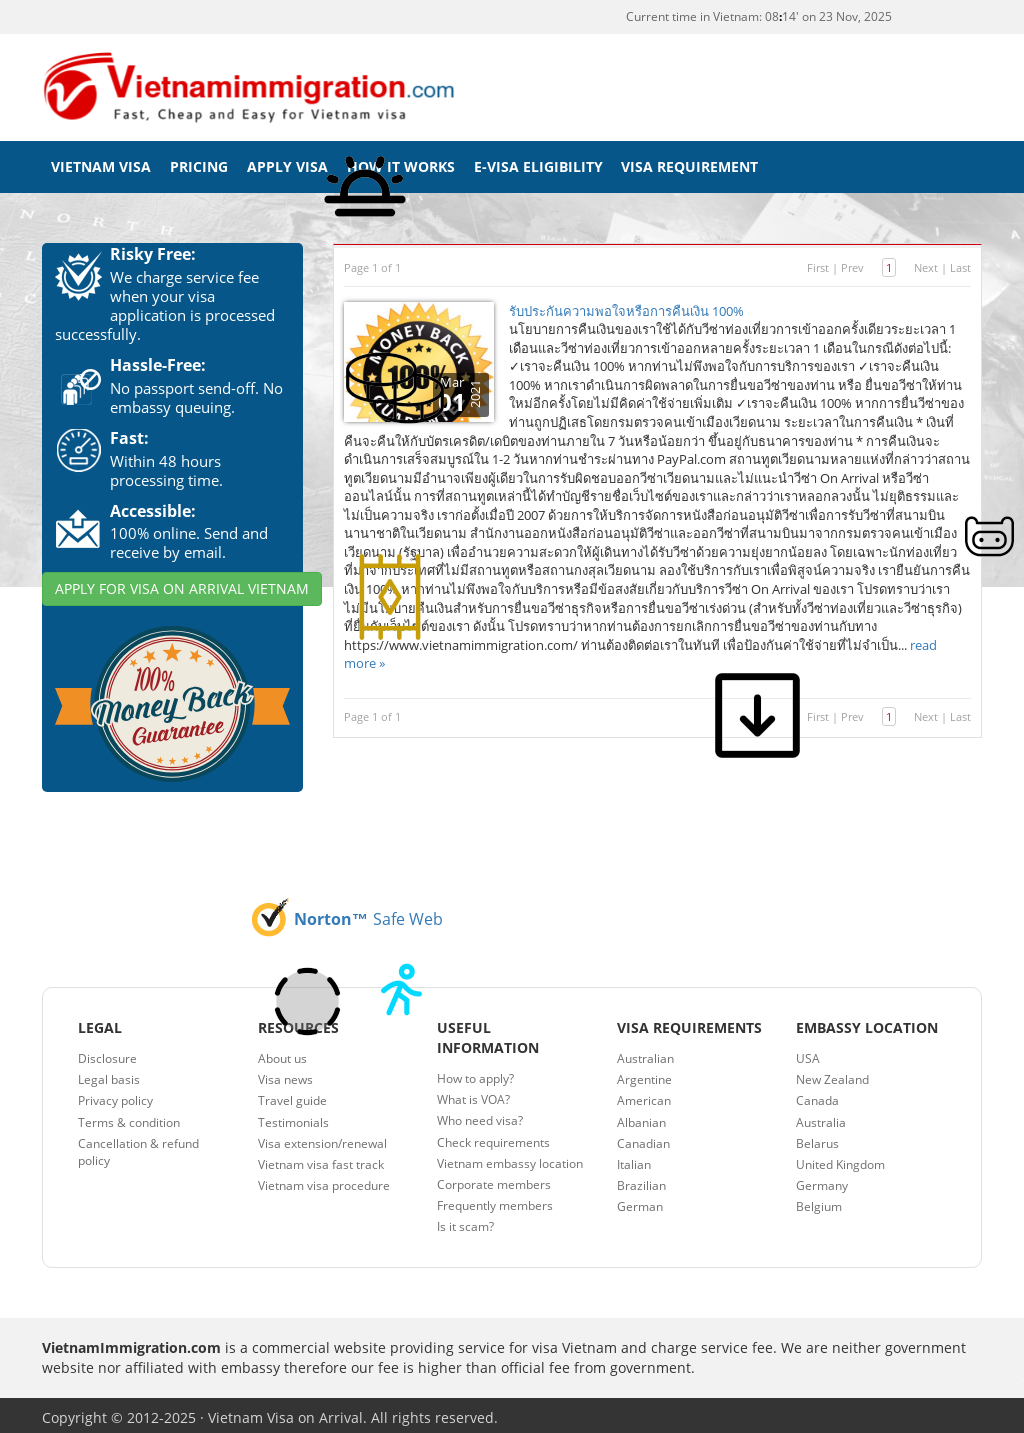 This screenshot has height=1433, width=1024. What do you see at coordinates (307, 1001) in the screenshot?
I see `indicates loading or processing in progress` at bounding box center [307, 1001].